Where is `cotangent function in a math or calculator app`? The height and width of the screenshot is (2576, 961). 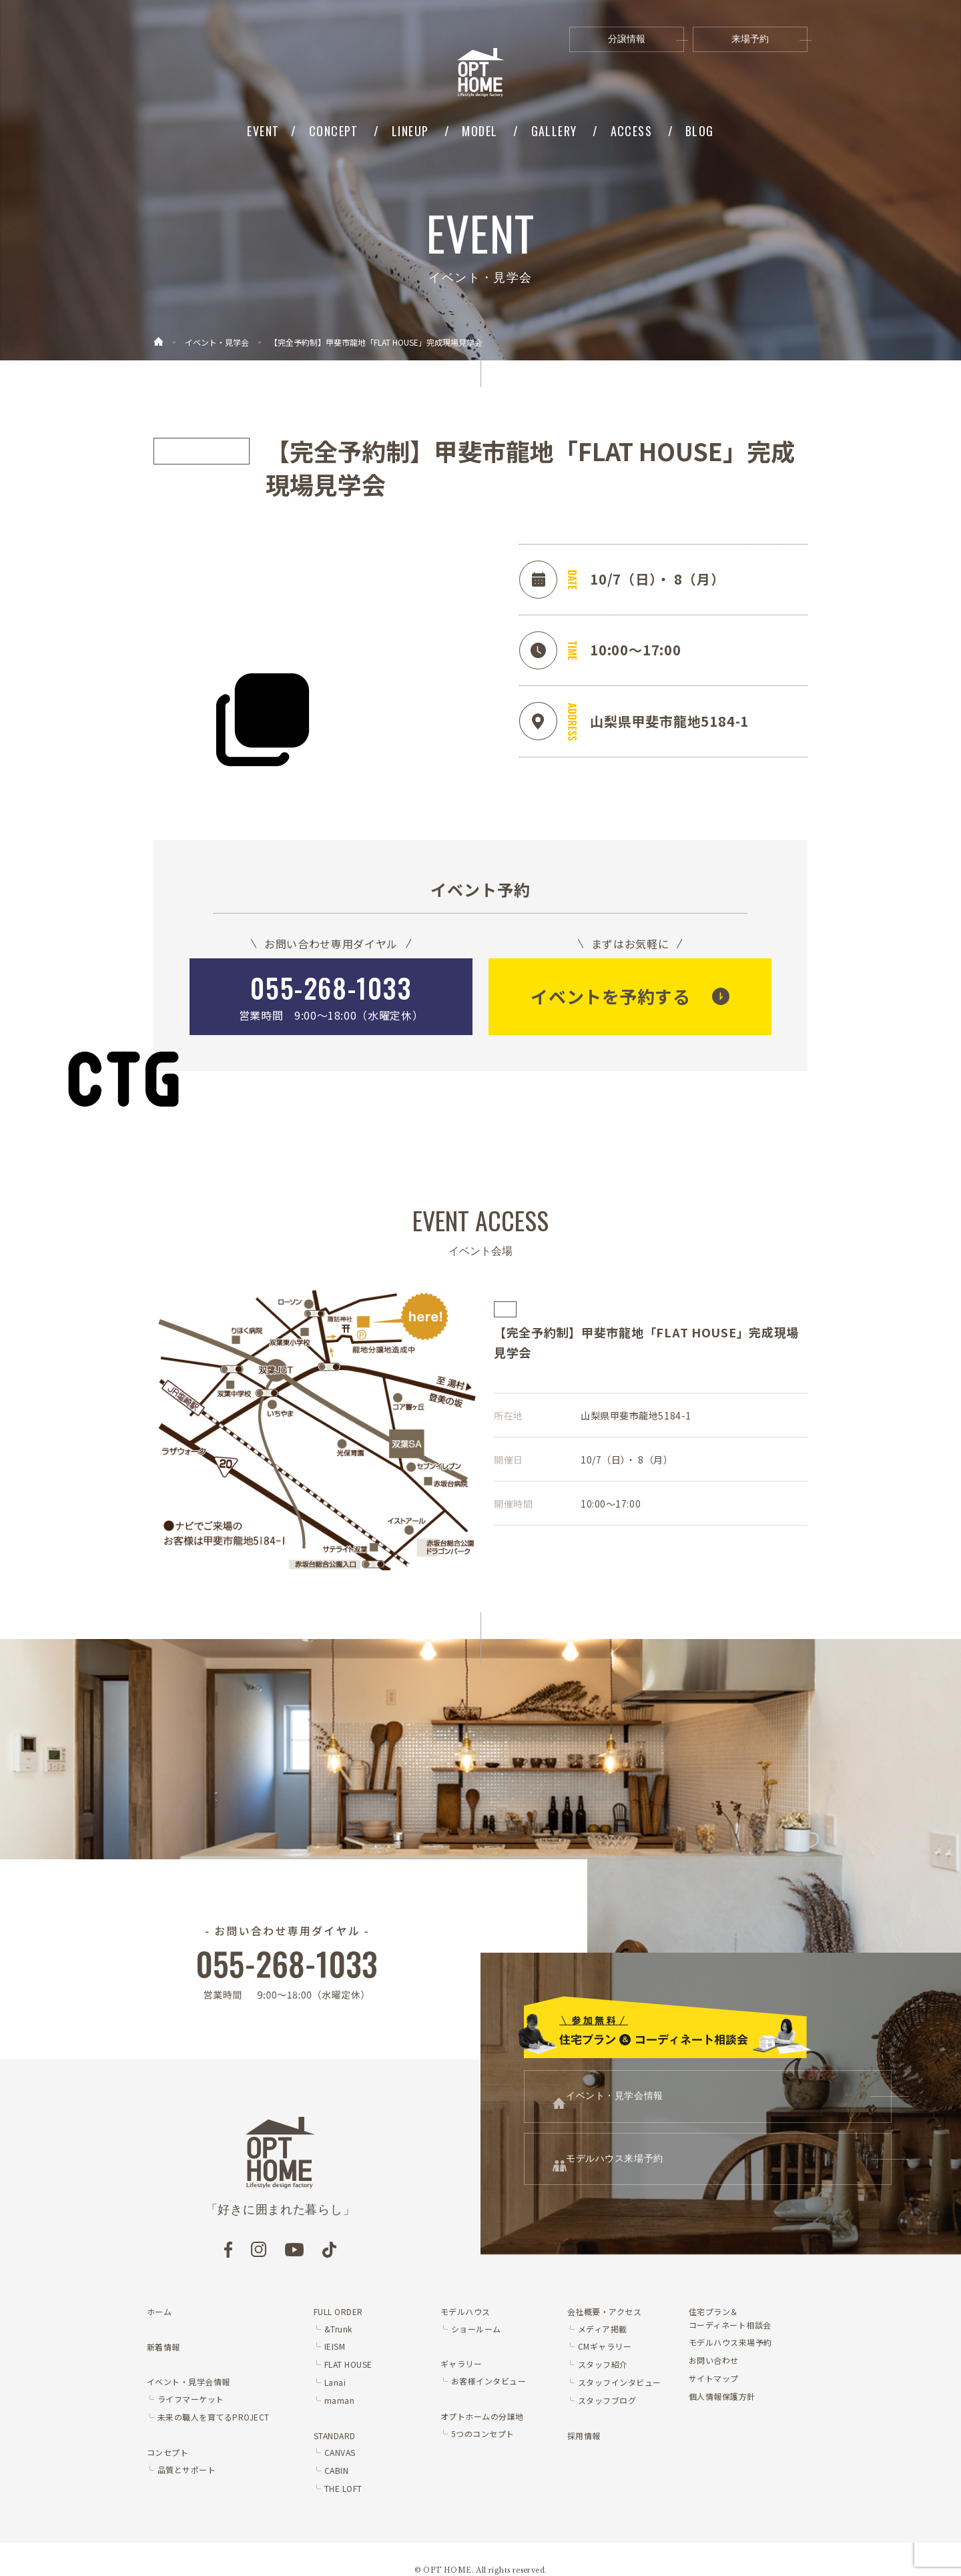 cotangent function in a math or calculator app is located at coordinates (123, 1079).